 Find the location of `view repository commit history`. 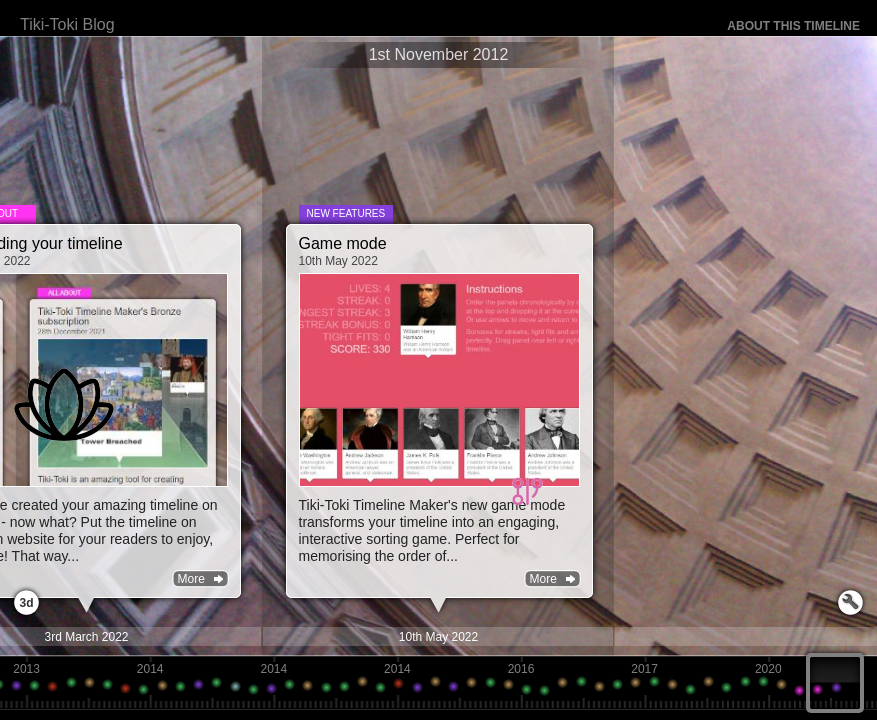

view repository commit history is located at coordinates (527, 491).